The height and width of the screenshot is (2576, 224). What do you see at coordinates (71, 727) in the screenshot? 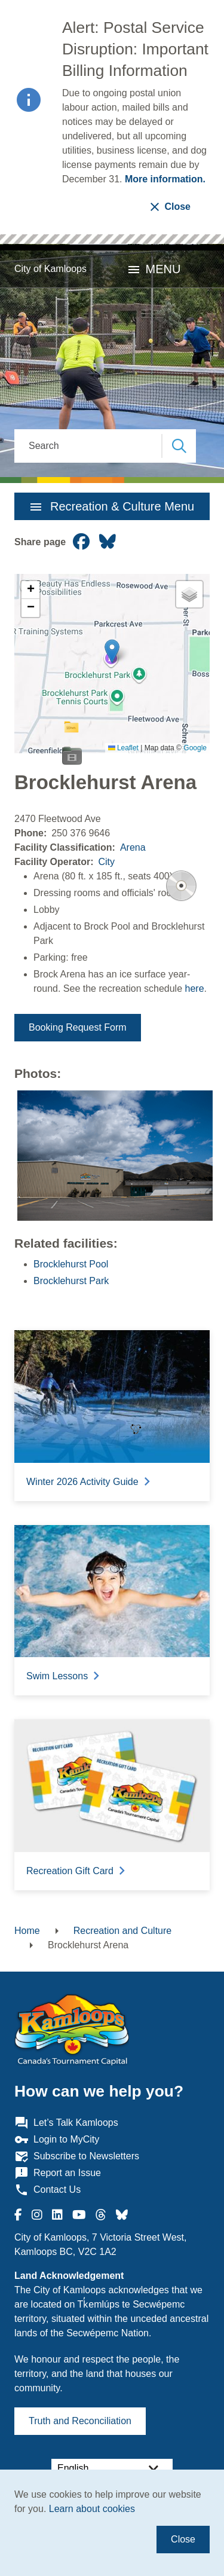
I see `open folder containing UiPath automation projects` at bounding box center [71, 727].